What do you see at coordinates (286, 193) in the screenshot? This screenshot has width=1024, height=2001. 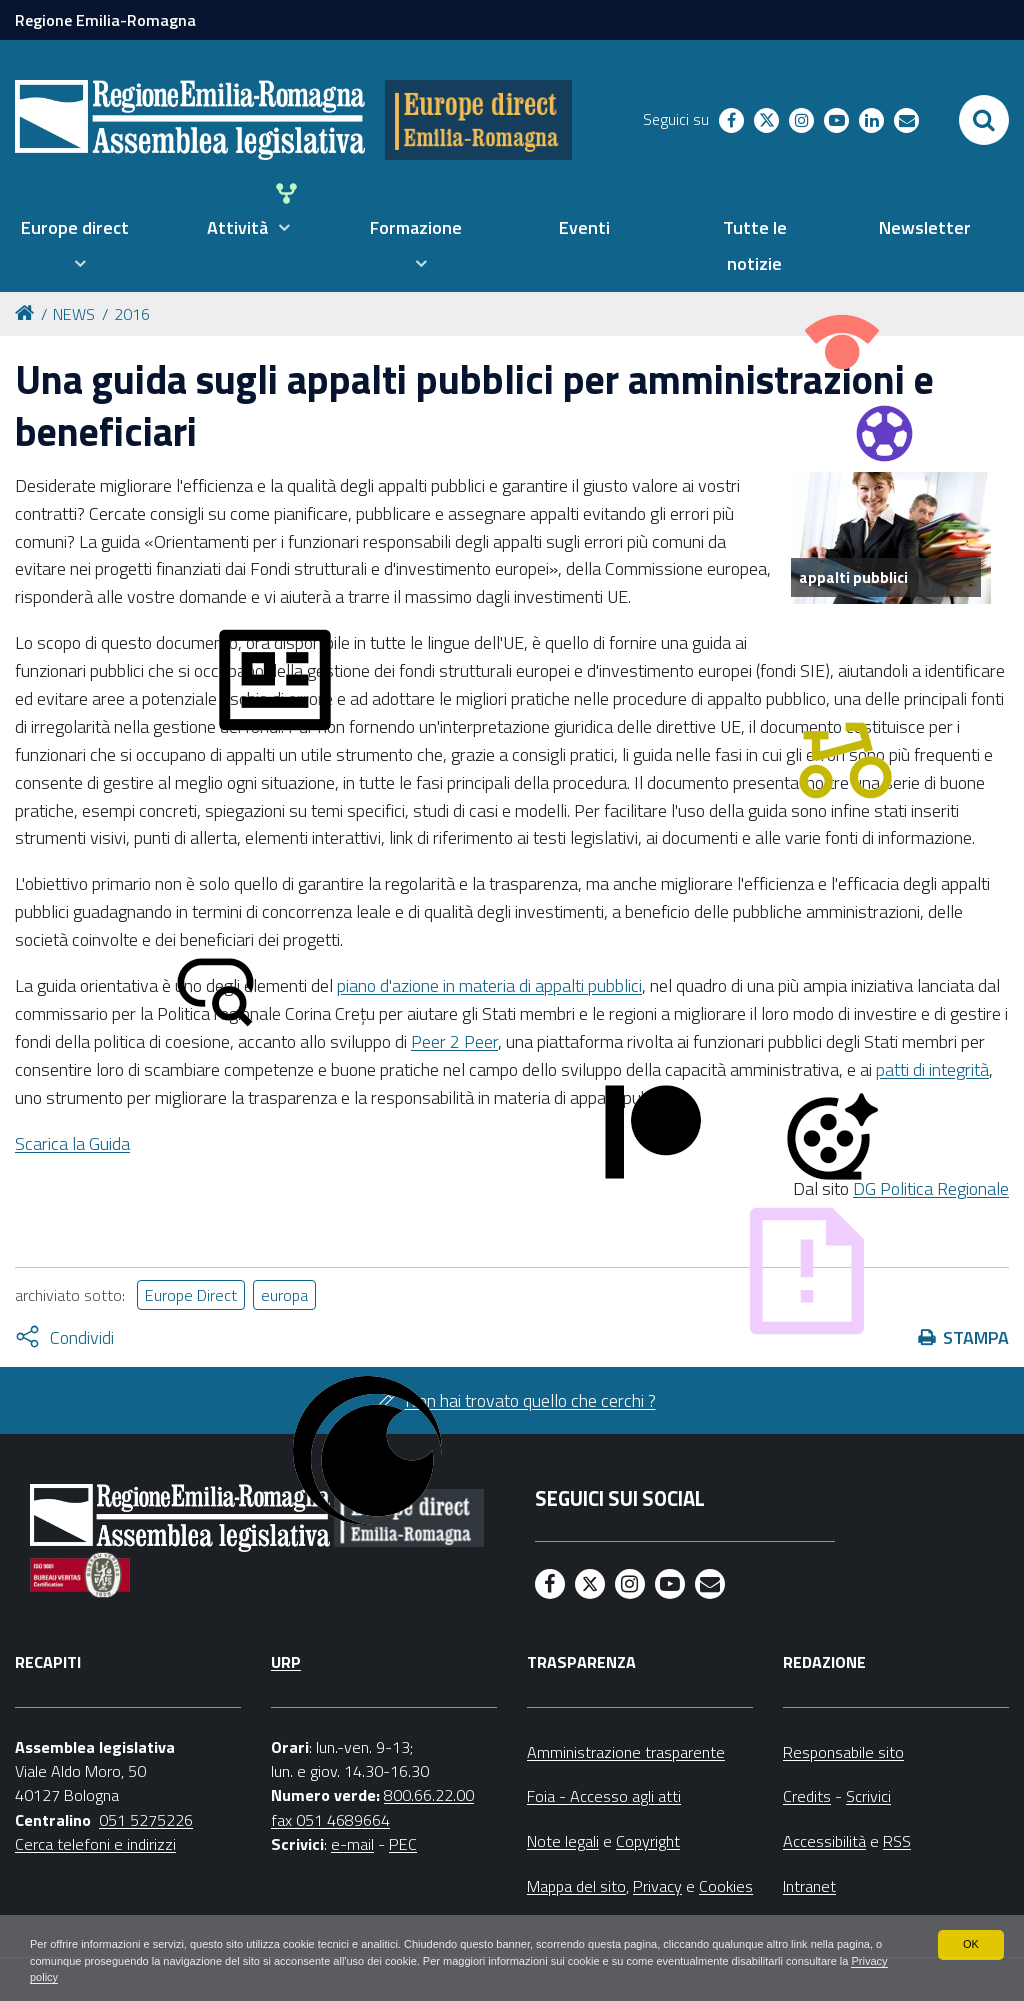 I see `fork a repository` at bounding box center [286, 193].